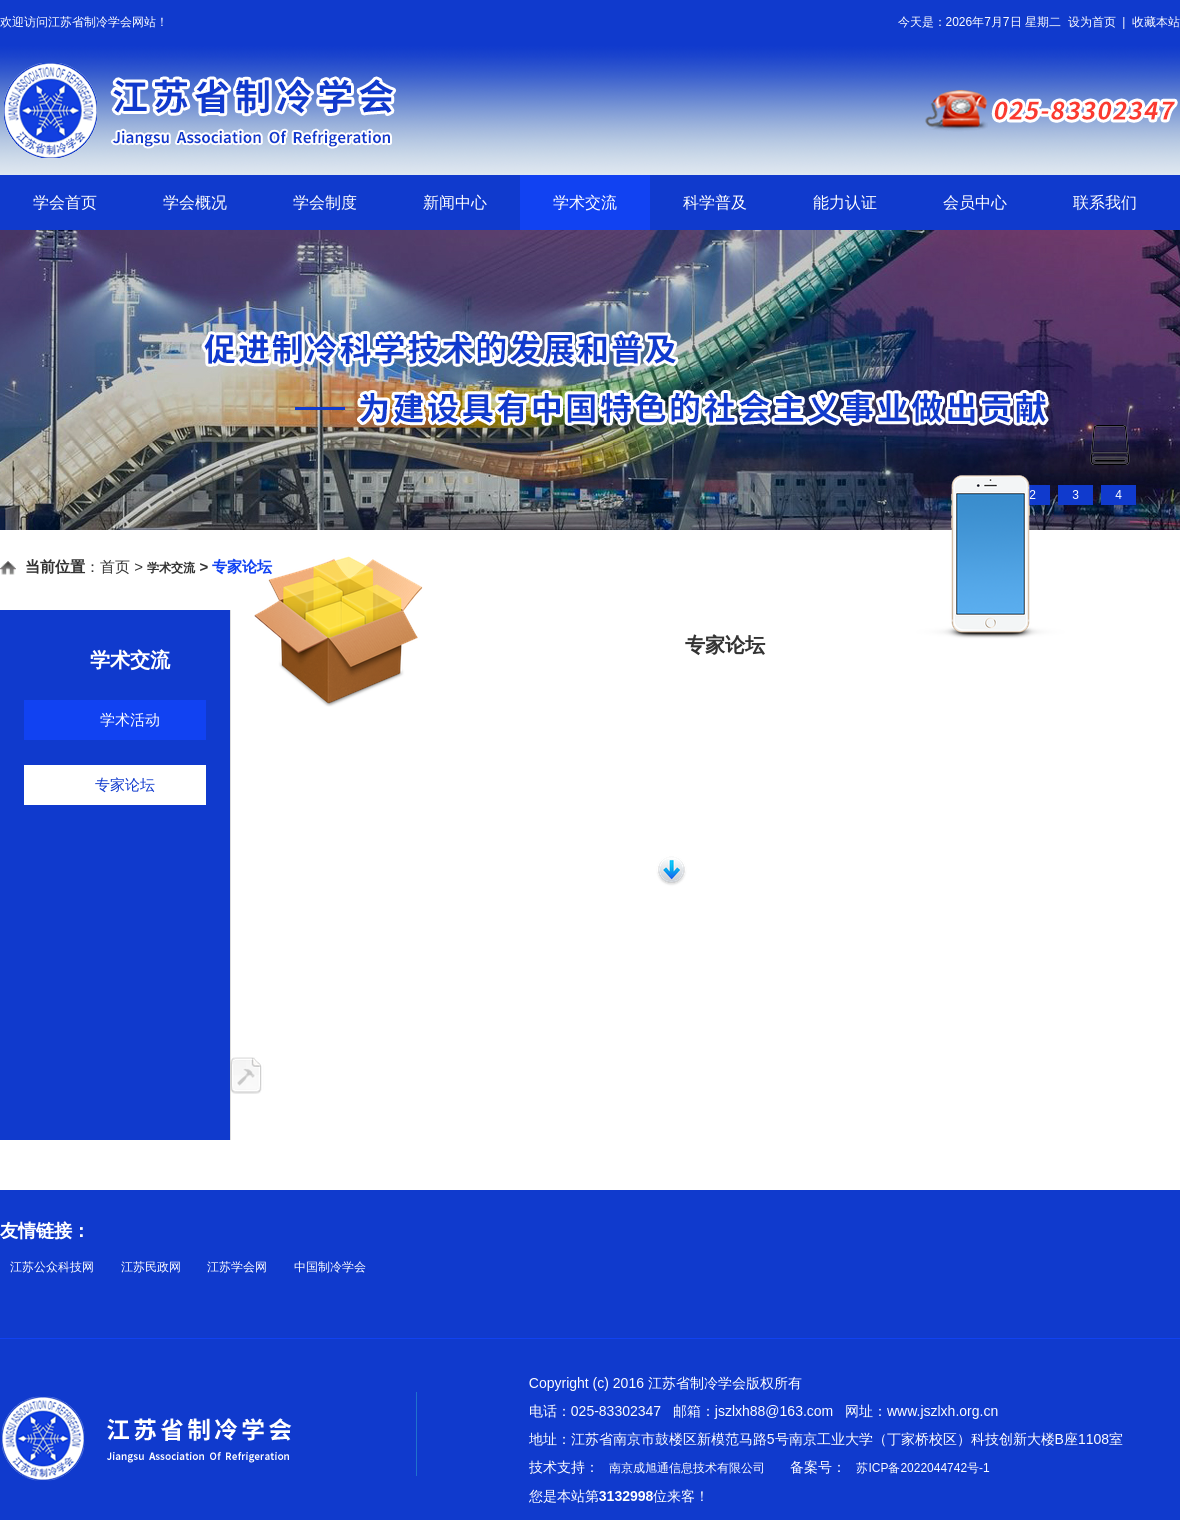  Describe the element at coordinates (1110, 445) in the screenshot. I see `access removable disk in sidebar` at that location.